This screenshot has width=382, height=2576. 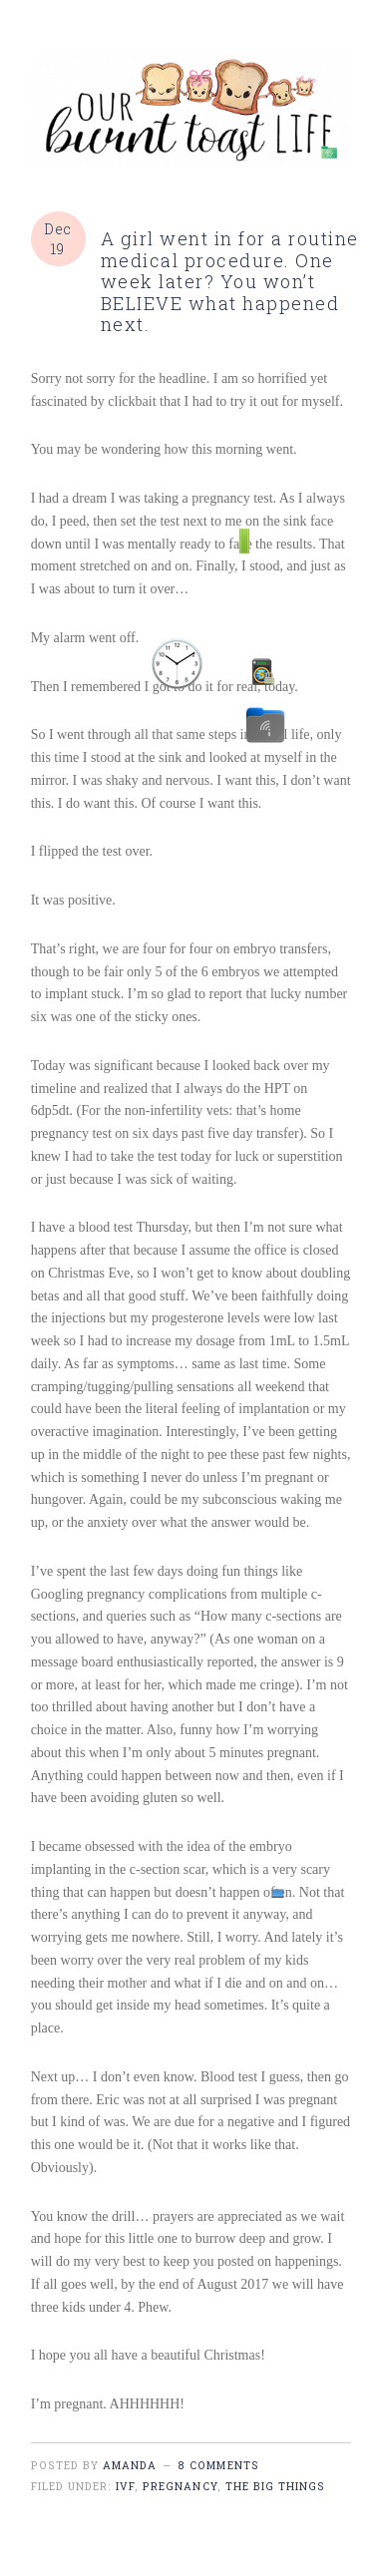 What do you see at coordinates (265, 725) in the screenshot?
I see `open insync cloud sync folder` at bounding box center [265, 725].